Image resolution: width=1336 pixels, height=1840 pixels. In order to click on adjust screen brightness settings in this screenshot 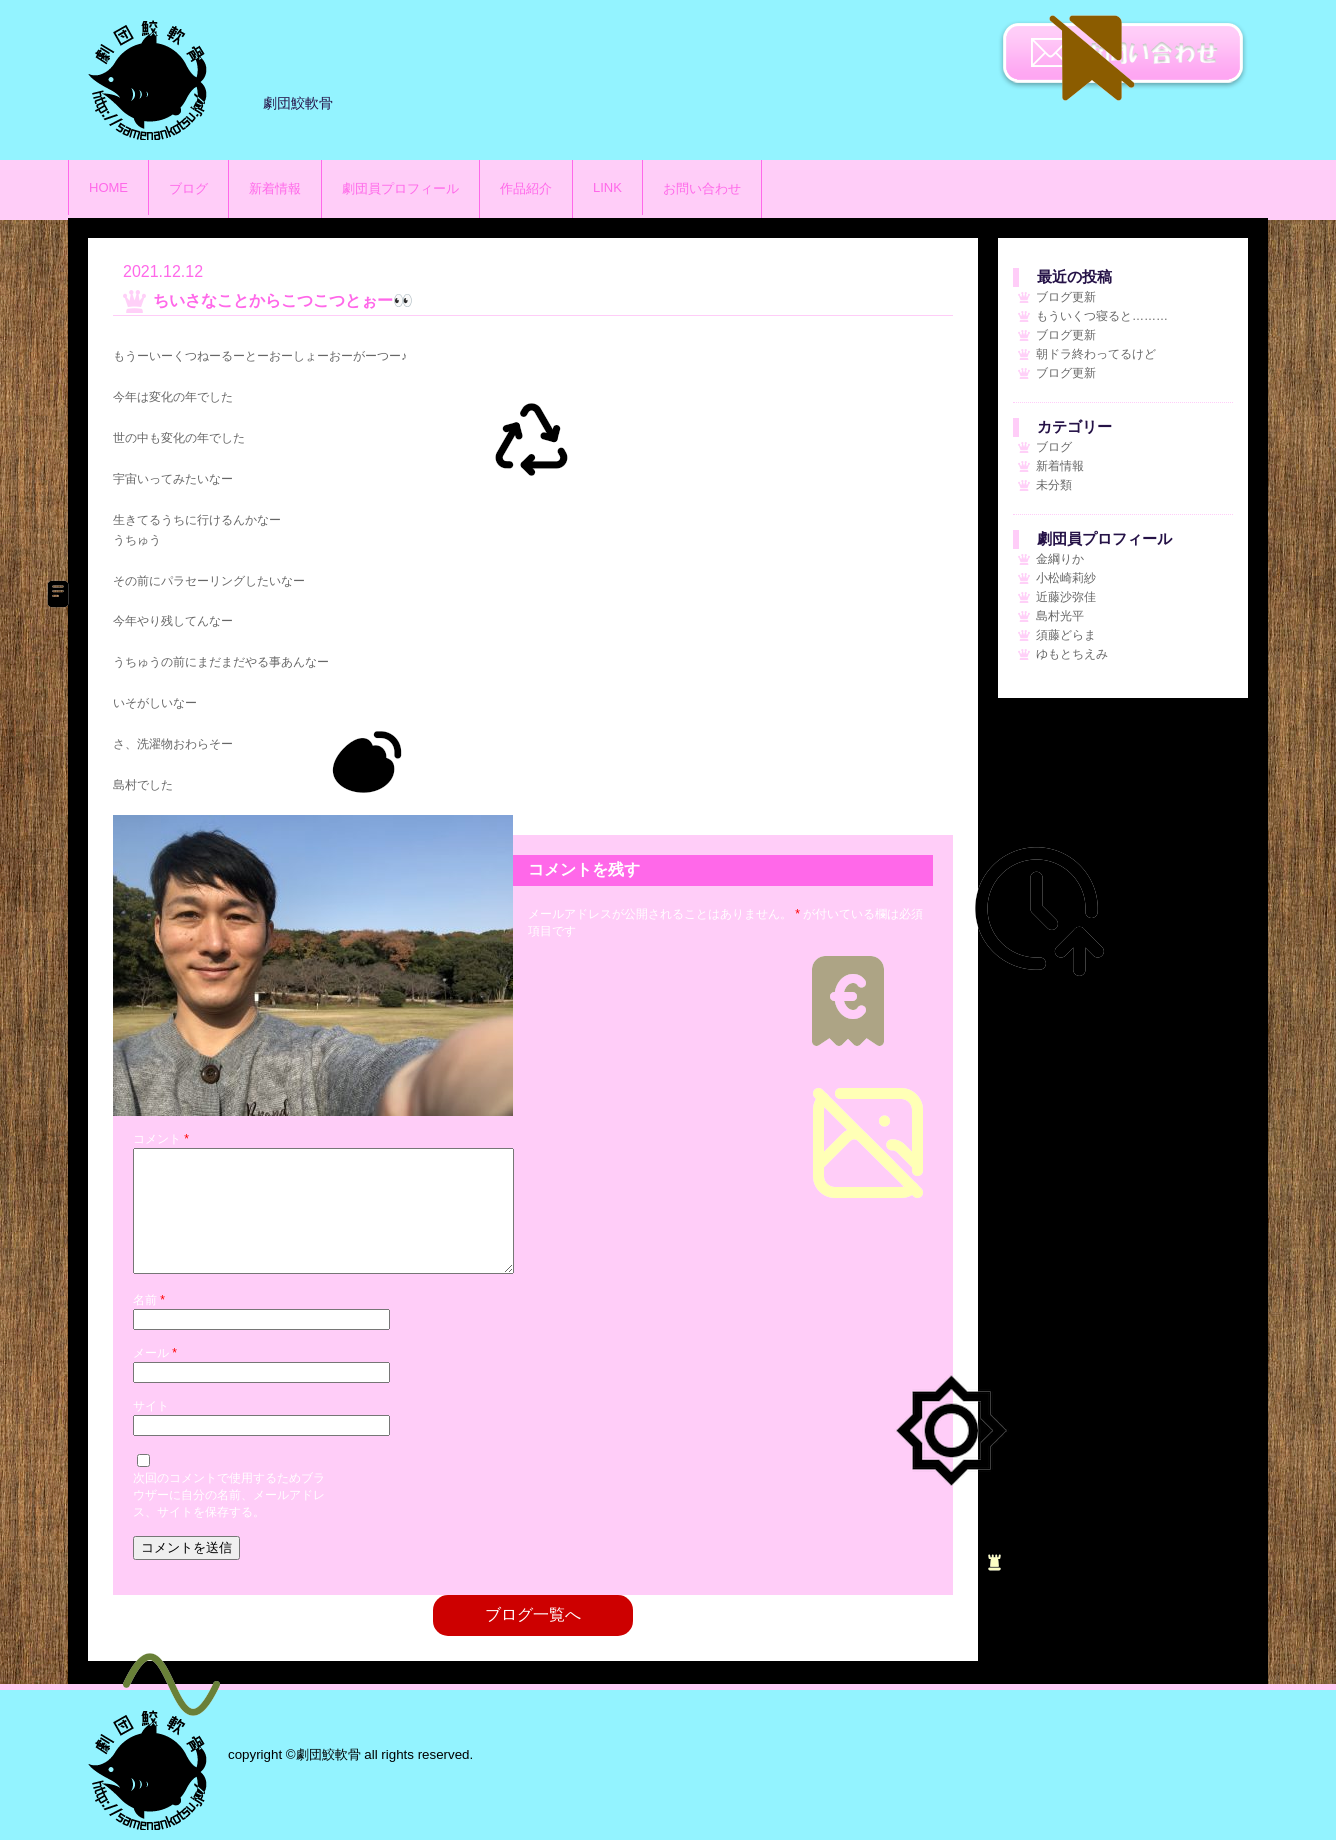, I will do `click(951, 1430)`.